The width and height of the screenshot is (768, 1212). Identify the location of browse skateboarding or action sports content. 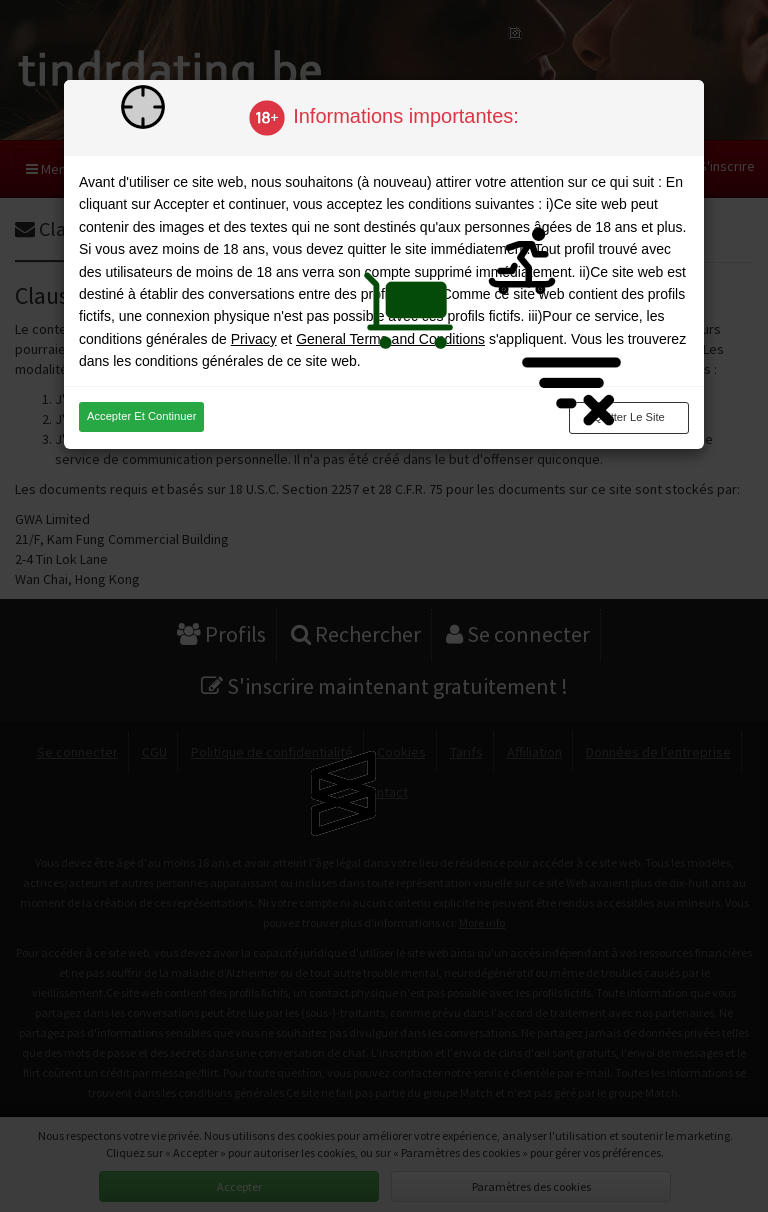
(522, 261).